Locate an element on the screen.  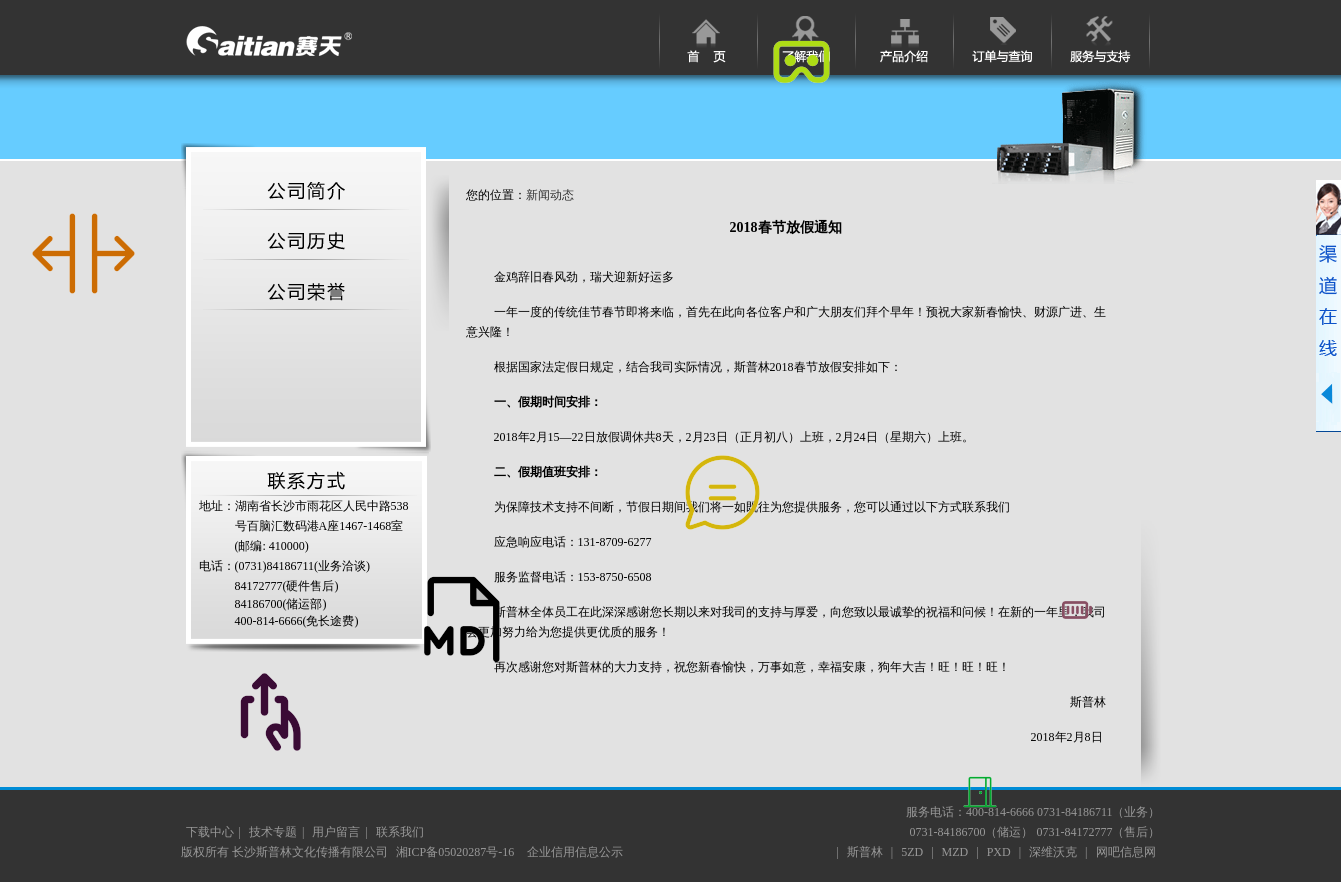
access virtual reality or VR mode is located at coordinates (801, 60).